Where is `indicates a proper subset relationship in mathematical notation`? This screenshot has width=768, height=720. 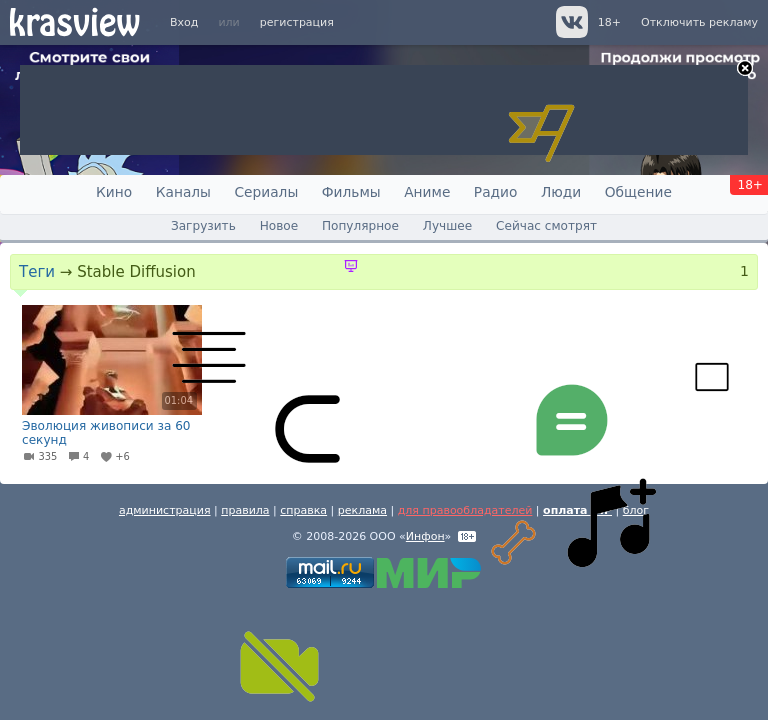
indicates a proper subset relationship in mathematical notation is located at coordinates (309, 429).